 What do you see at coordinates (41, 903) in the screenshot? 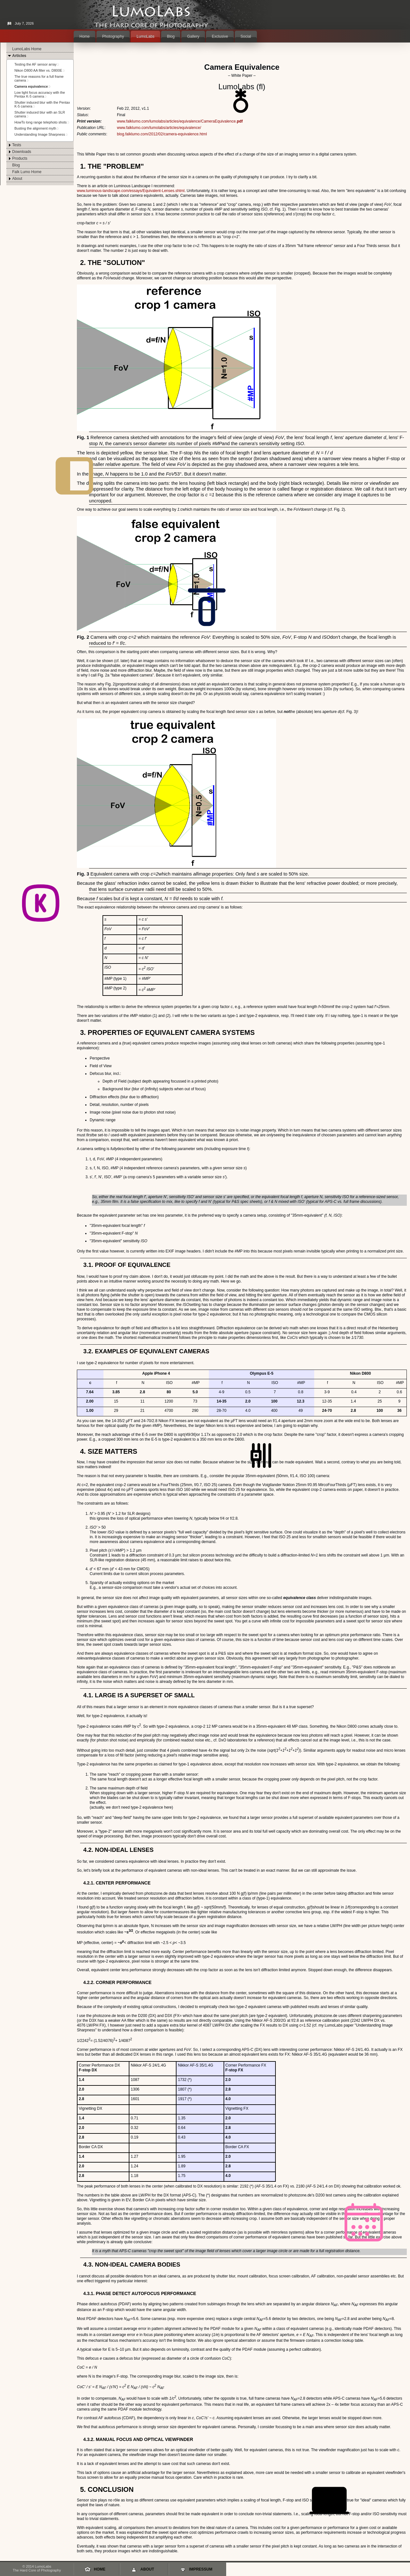
I see `indicates a keyboard shortcut or hotkey` at bounding box center [41, 903].